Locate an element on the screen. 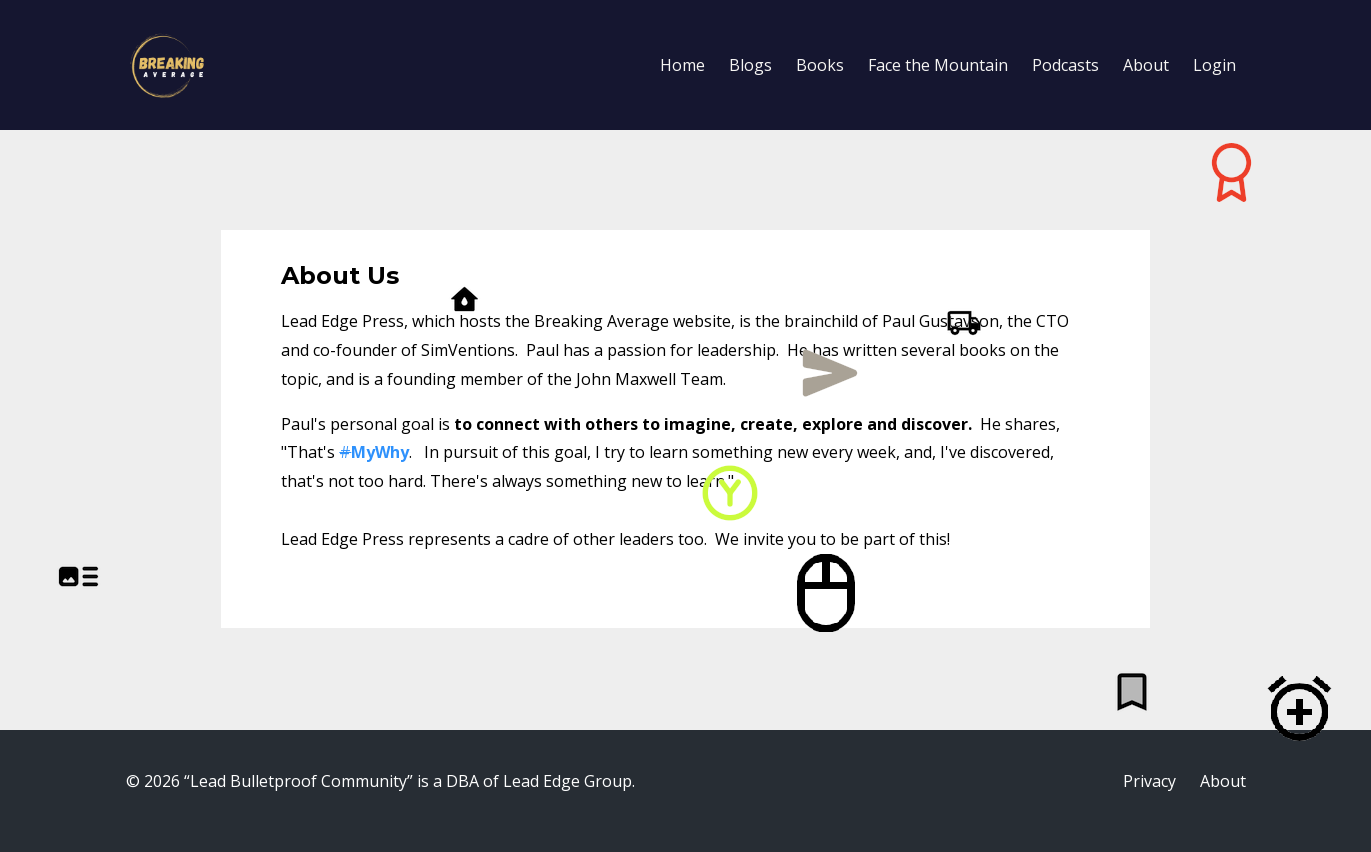  track your delivery status is located at coordinates (964, 323).